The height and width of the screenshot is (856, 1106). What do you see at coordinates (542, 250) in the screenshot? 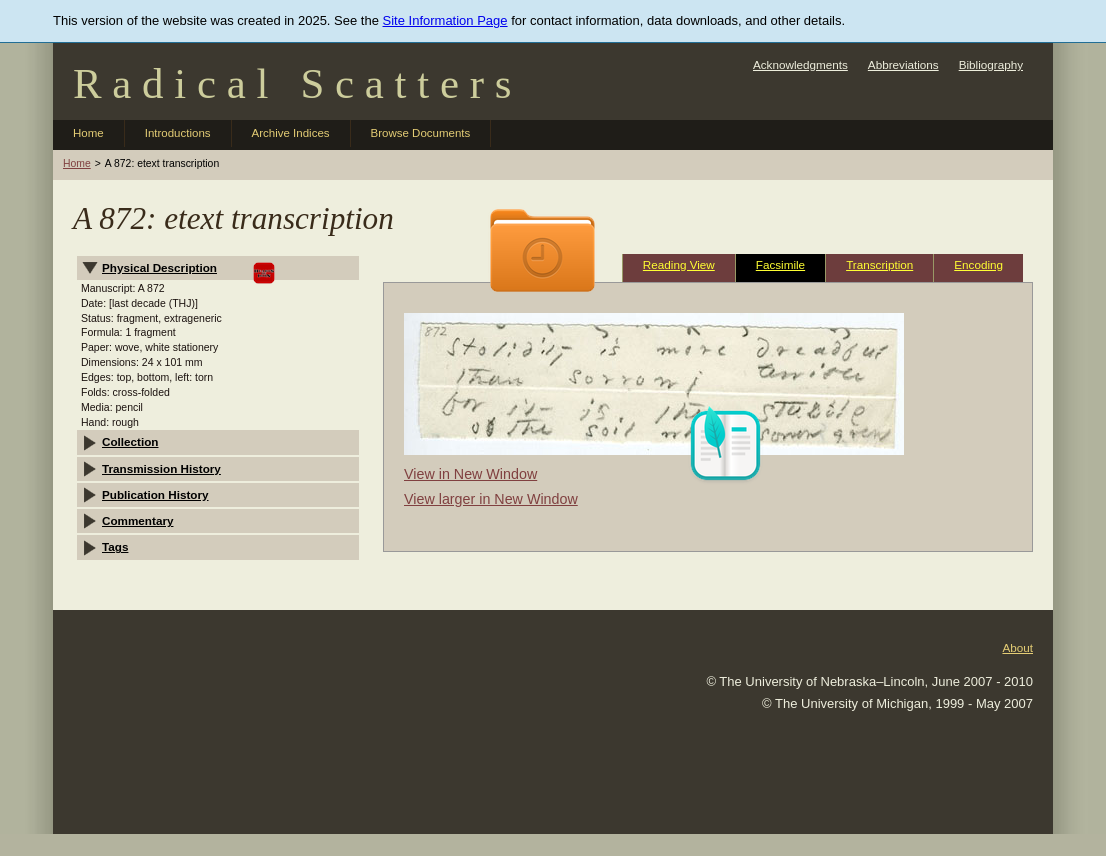
I see `access temporary files folder` at bounding box center [542, 250].